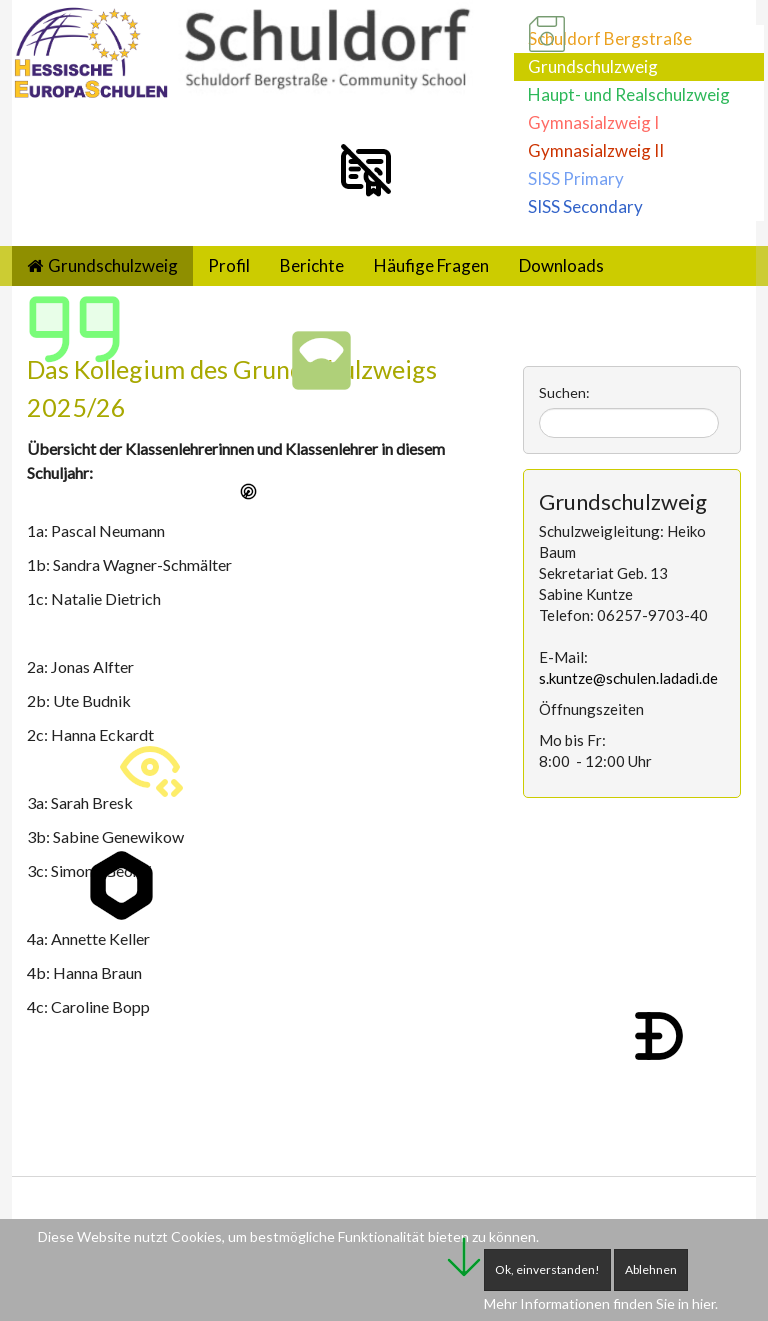 This screenshot has width=768, height=1321. Describe the element at coordinates (321, 360) in the screenshot. I see `view weight or measurement data` at that location.